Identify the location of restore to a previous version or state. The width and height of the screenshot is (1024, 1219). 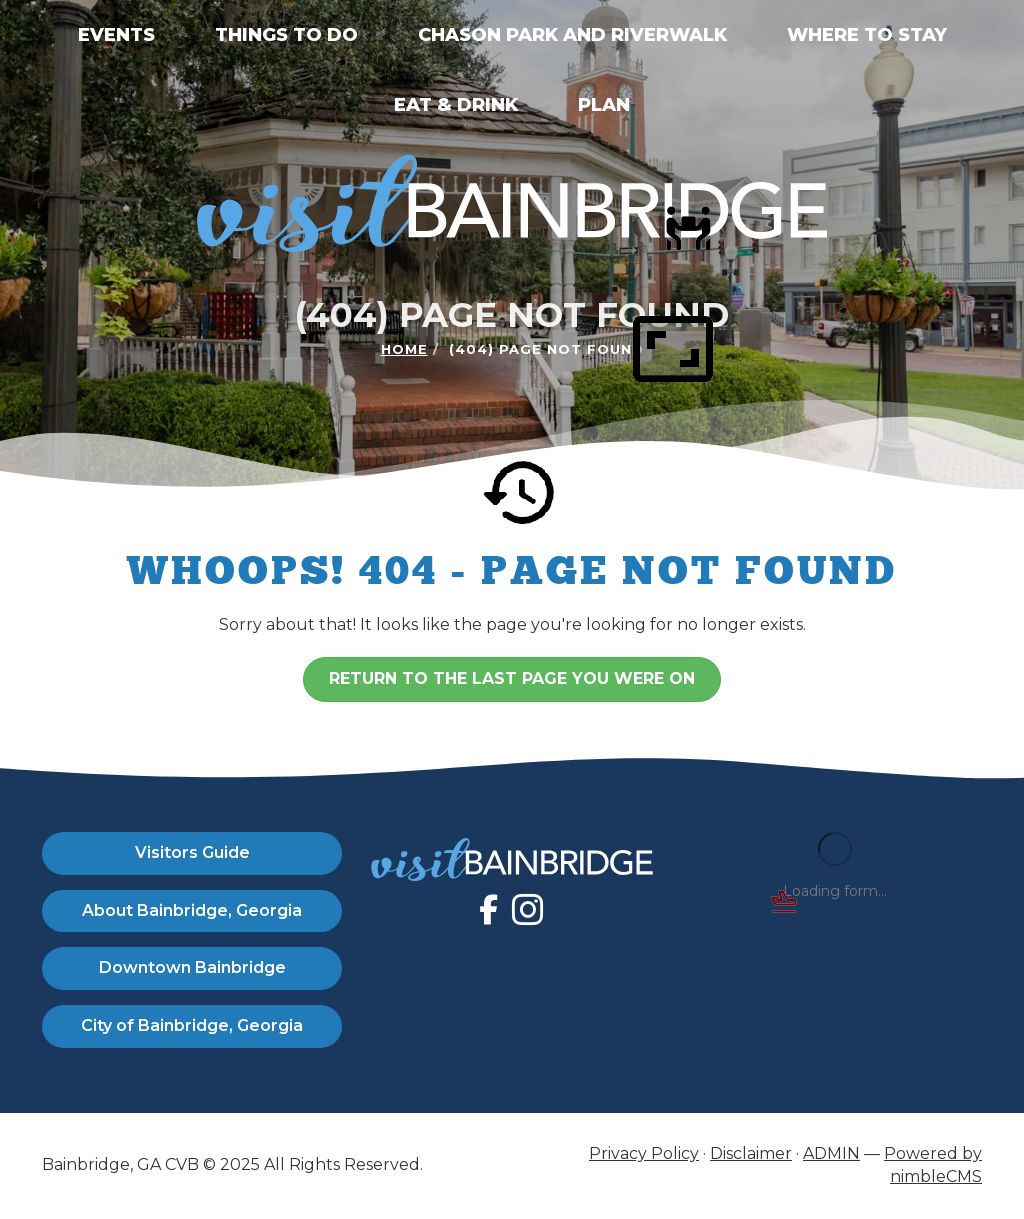
(519, 492).